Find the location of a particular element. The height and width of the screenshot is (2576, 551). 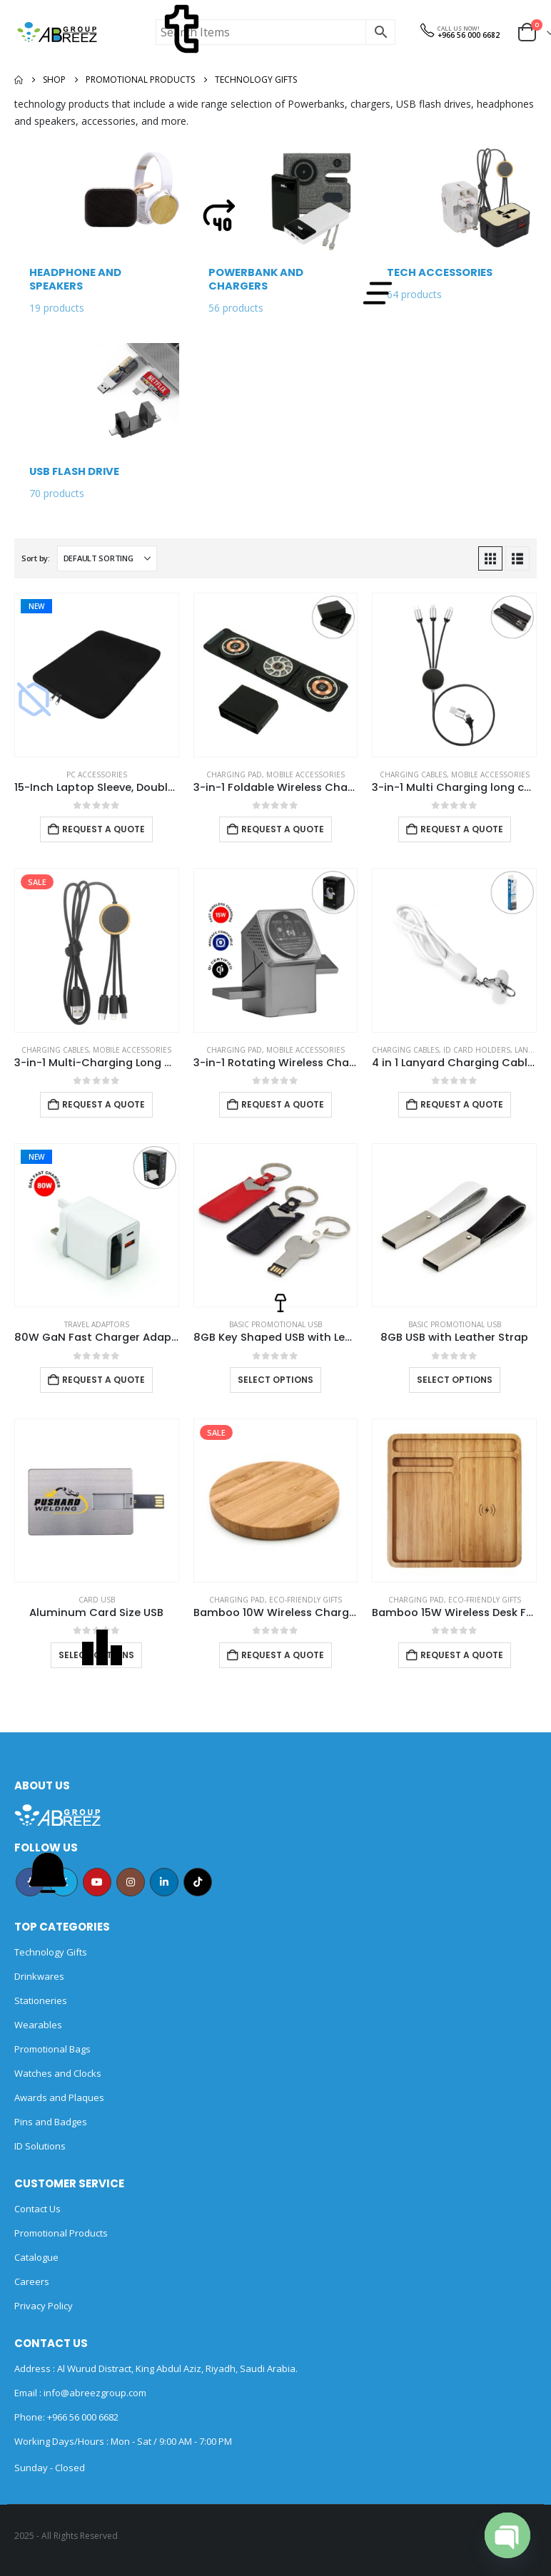

clear all items from a list is located at coordinates (378, 293).